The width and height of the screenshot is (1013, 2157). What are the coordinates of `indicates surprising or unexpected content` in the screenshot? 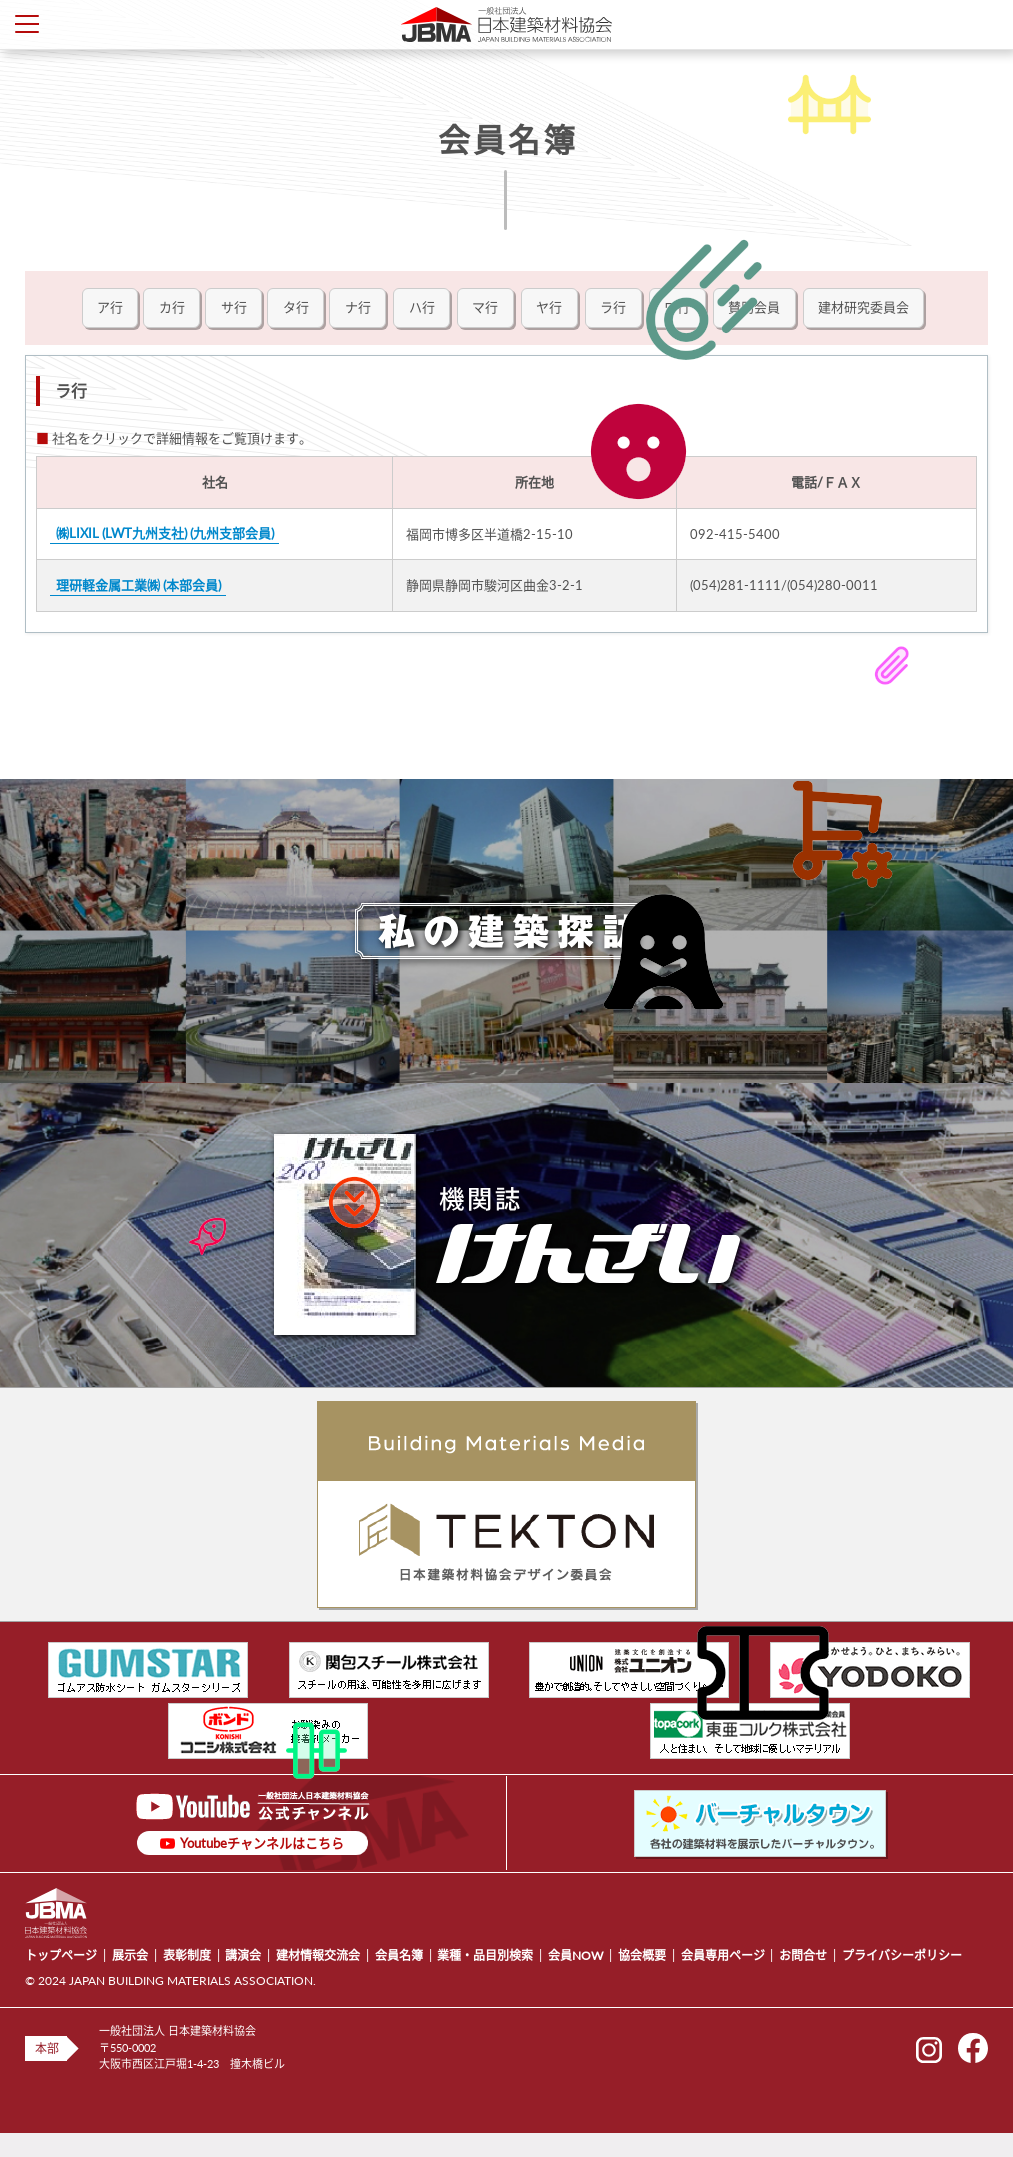 It's located at (638, 451).